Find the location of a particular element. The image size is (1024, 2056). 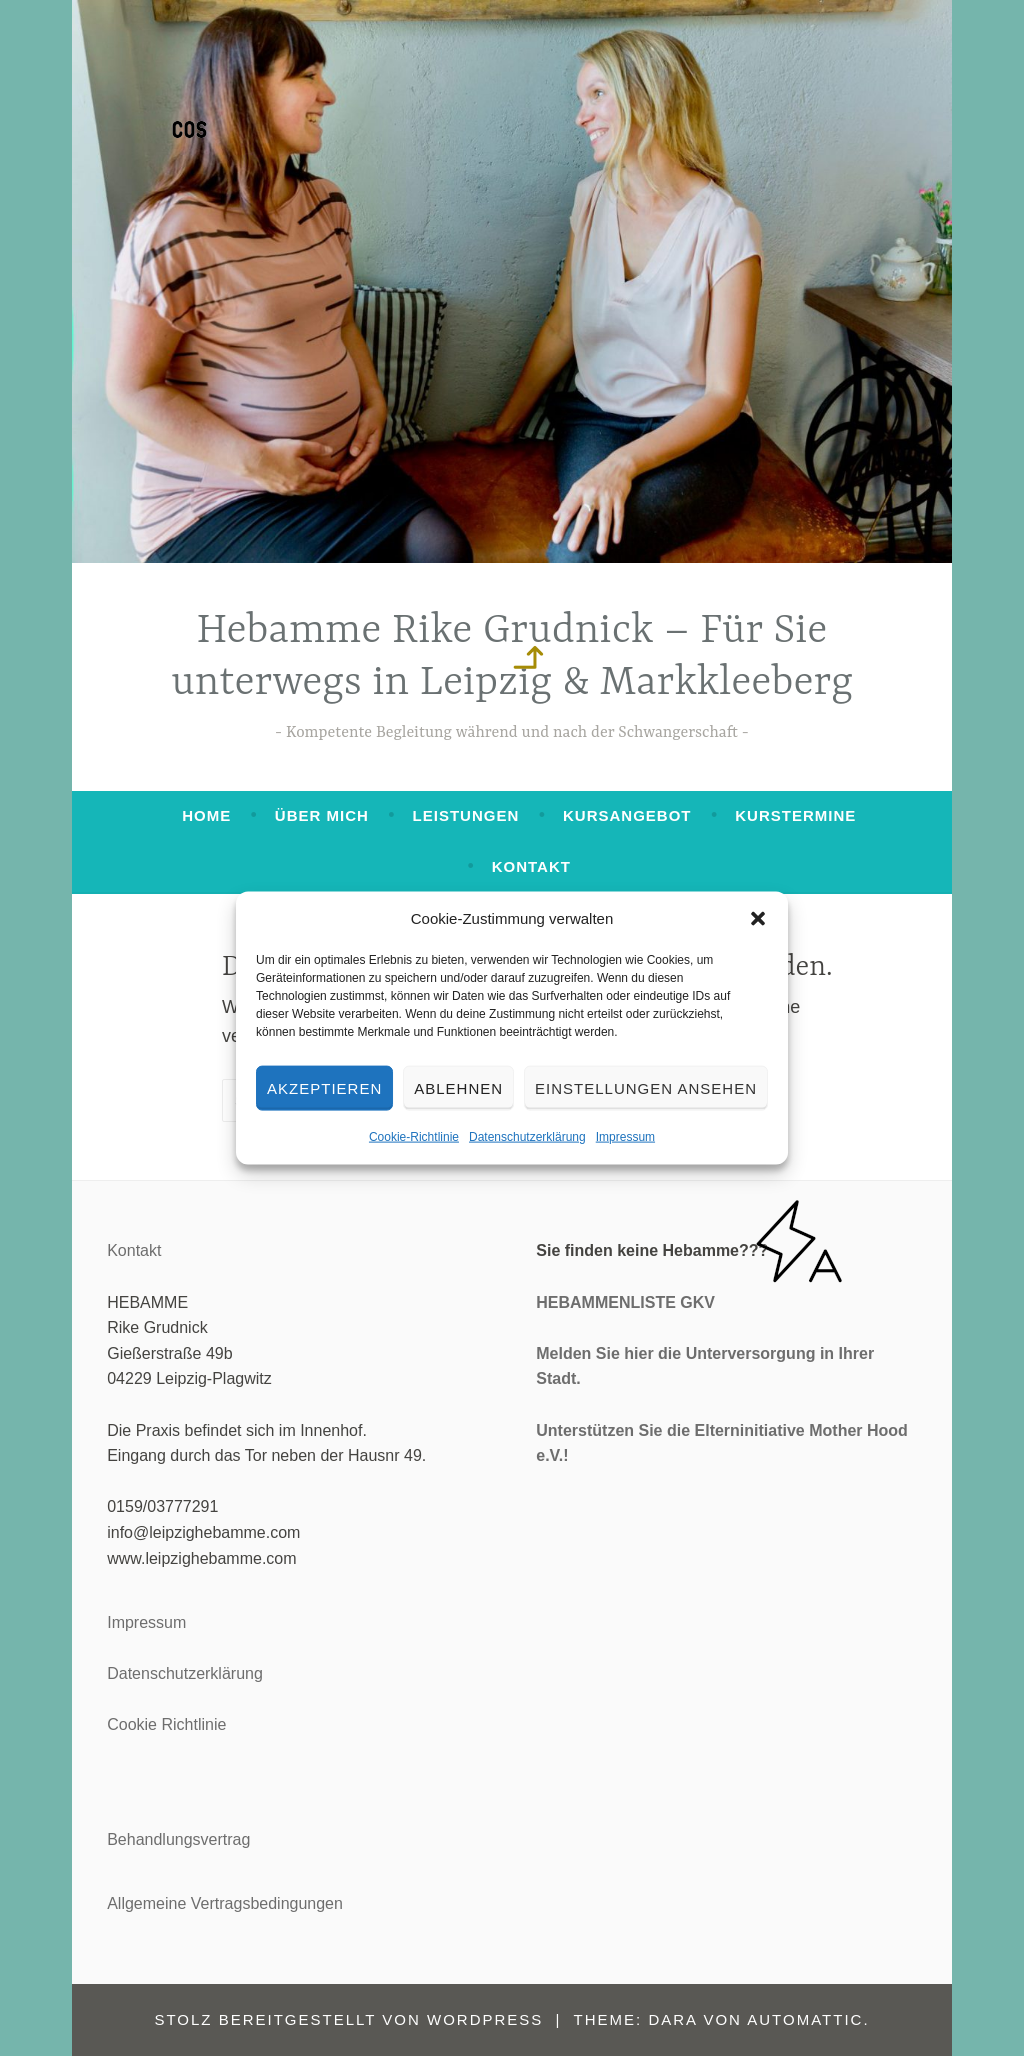

access cosine function in calculator is located at coordinates (189, 129).